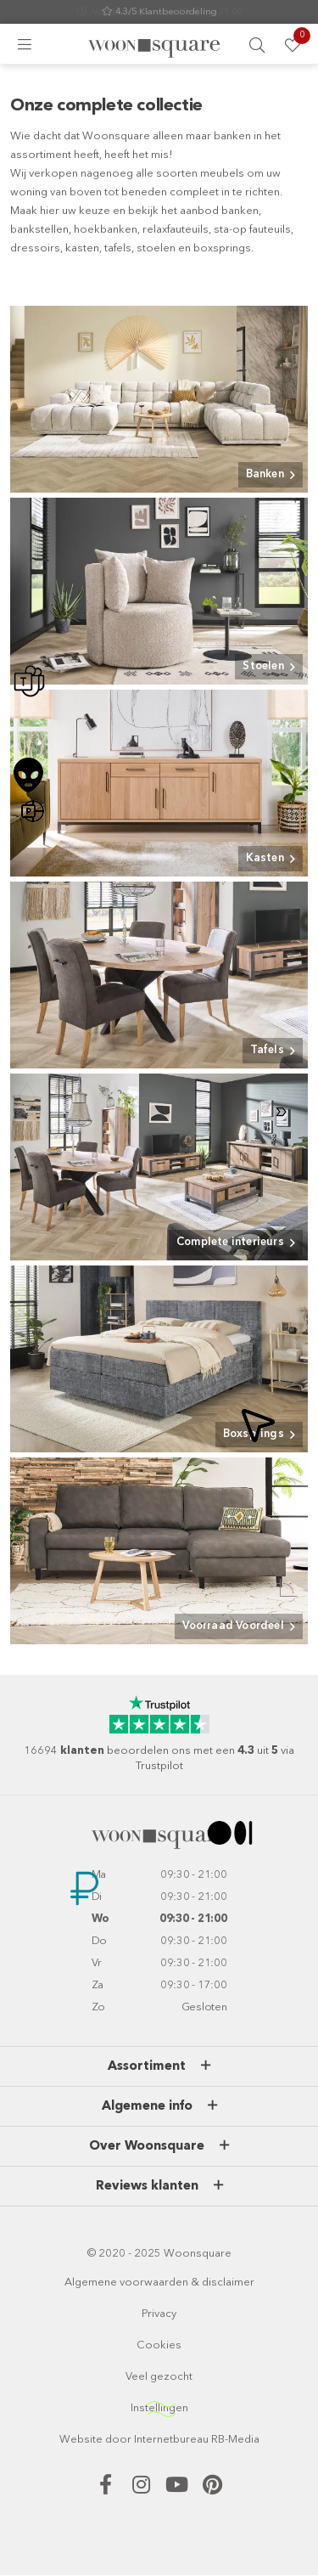 Image resolution: width=318 pixels, height=2576 pixels. Describe the element at coordinates (32, 811) in the screenshot. I see `open microsoft powerpoint` at that location.